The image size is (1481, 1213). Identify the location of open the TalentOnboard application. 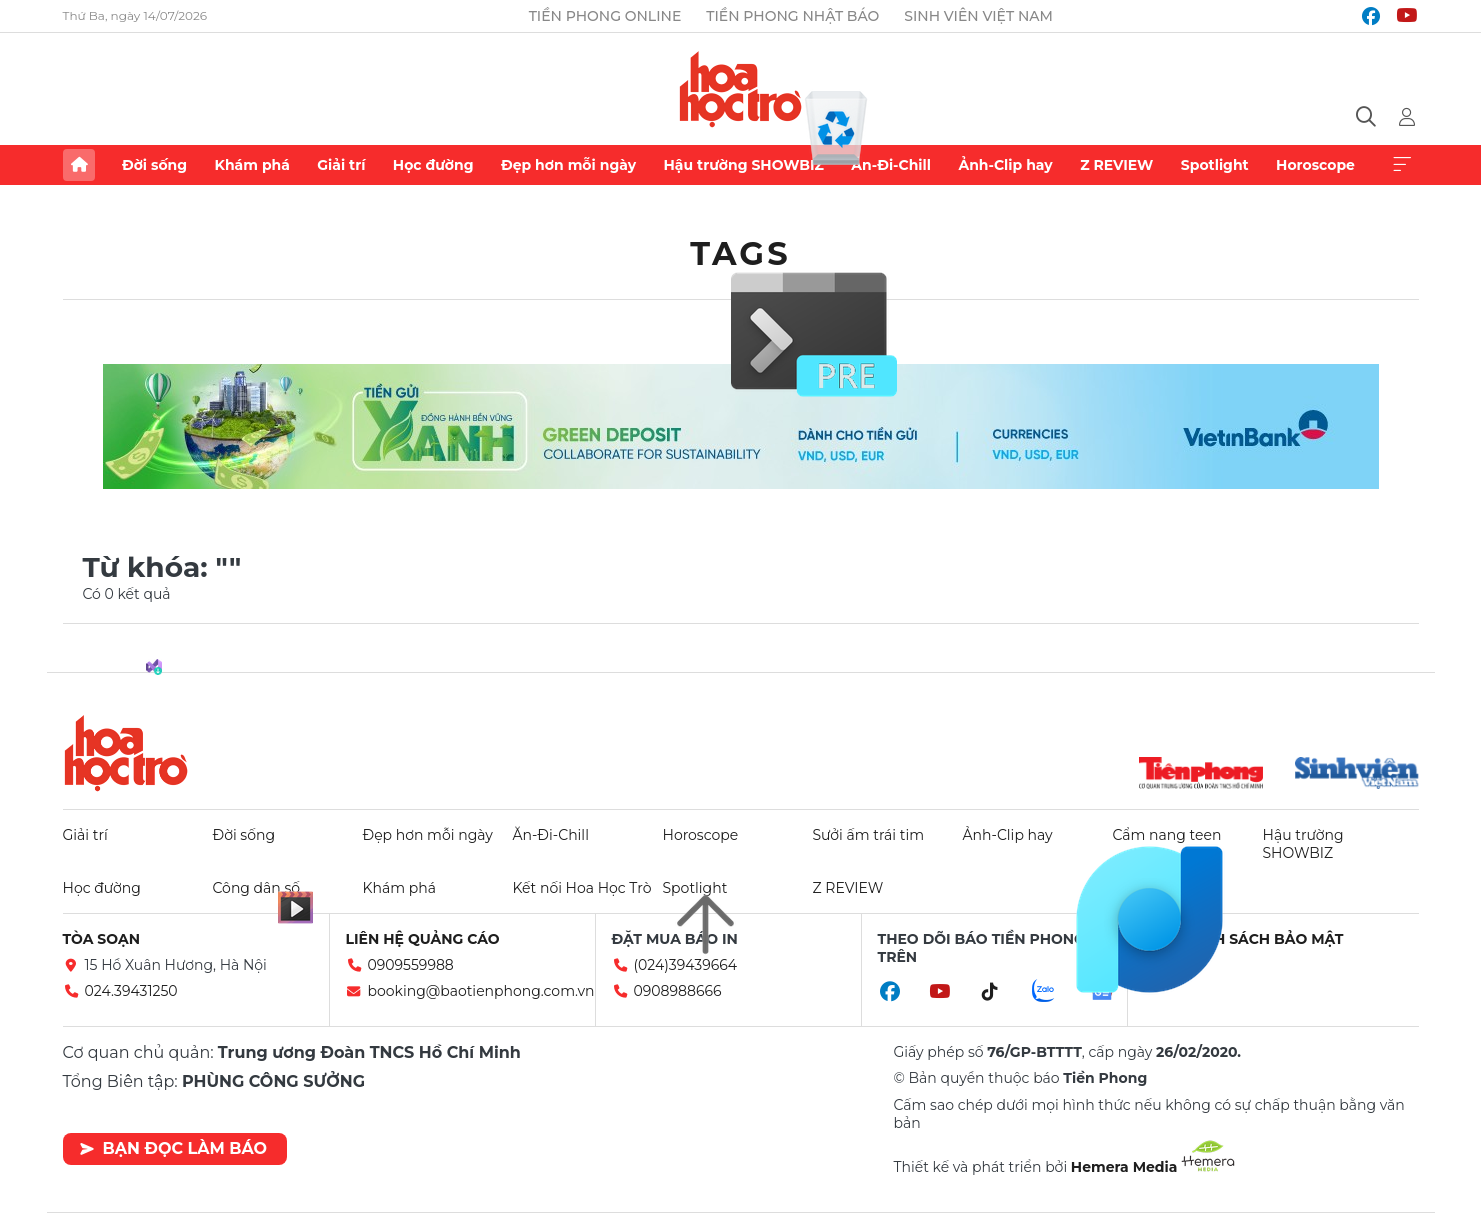
(1149, 919).